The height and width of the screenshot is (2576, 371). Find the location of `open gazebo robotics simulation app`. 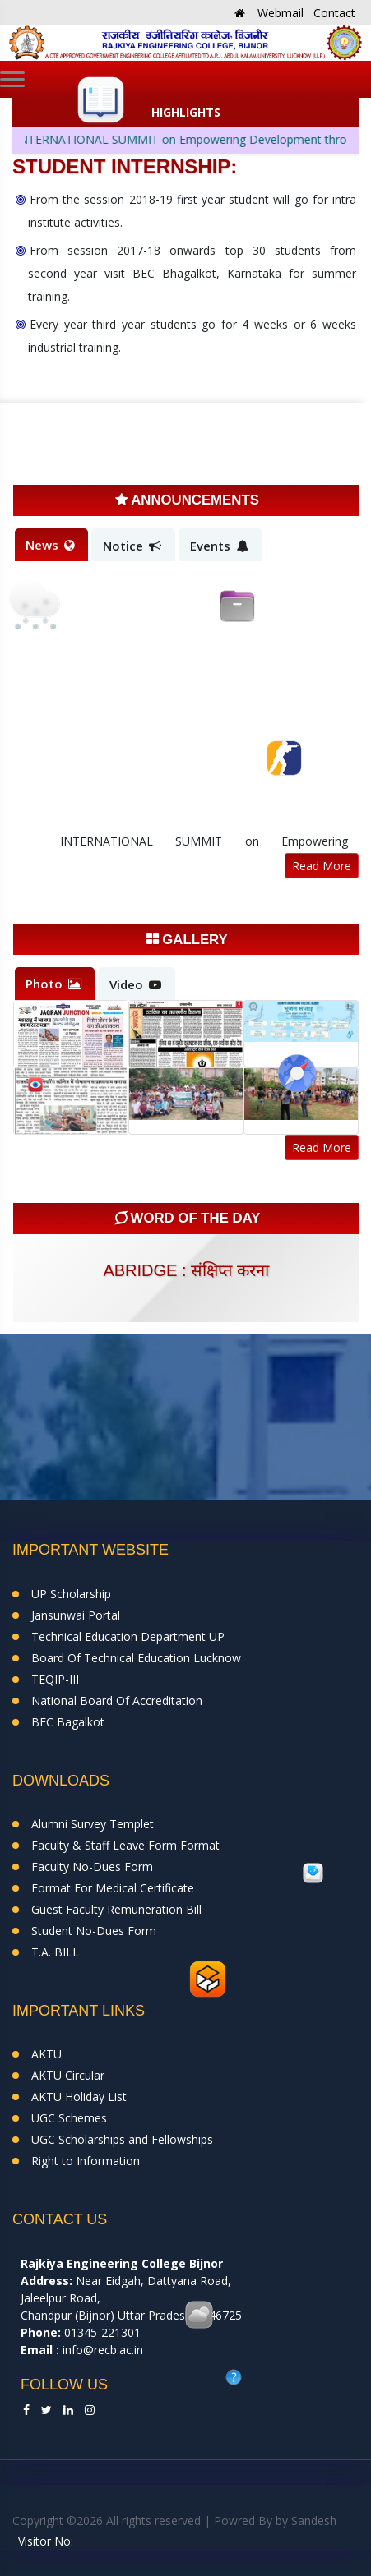

open gazebo robotics simulation app is located at coordinates (207, 1979).